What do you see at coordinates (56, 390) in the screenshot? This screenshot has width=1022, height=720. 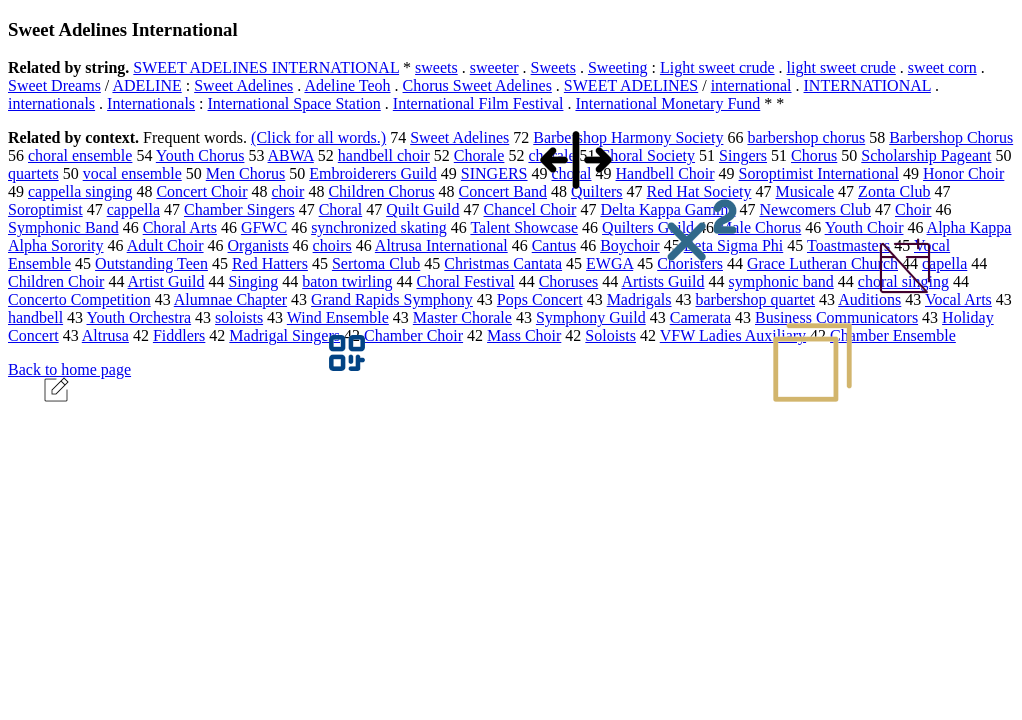 I see `create a new note` at bounding box center [56, 390].